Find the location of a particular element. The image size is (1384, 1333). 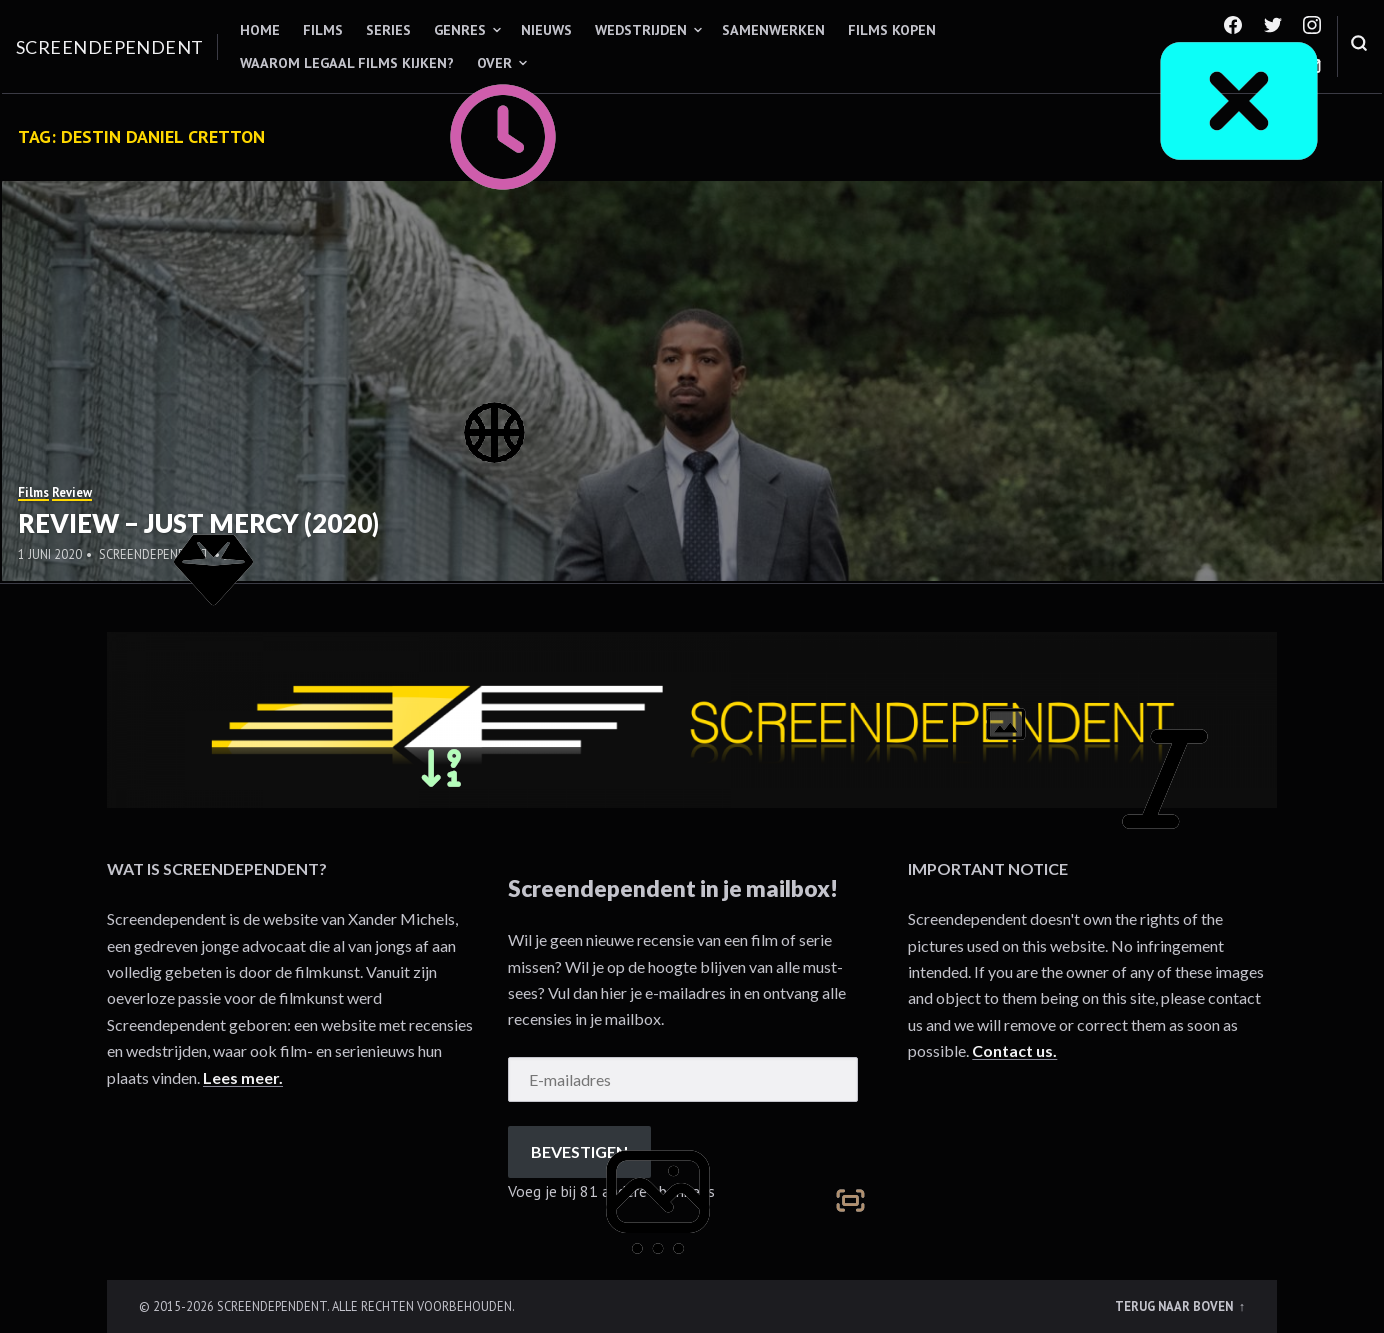

start a photo slideshow is located at coordinates (658, 1202).